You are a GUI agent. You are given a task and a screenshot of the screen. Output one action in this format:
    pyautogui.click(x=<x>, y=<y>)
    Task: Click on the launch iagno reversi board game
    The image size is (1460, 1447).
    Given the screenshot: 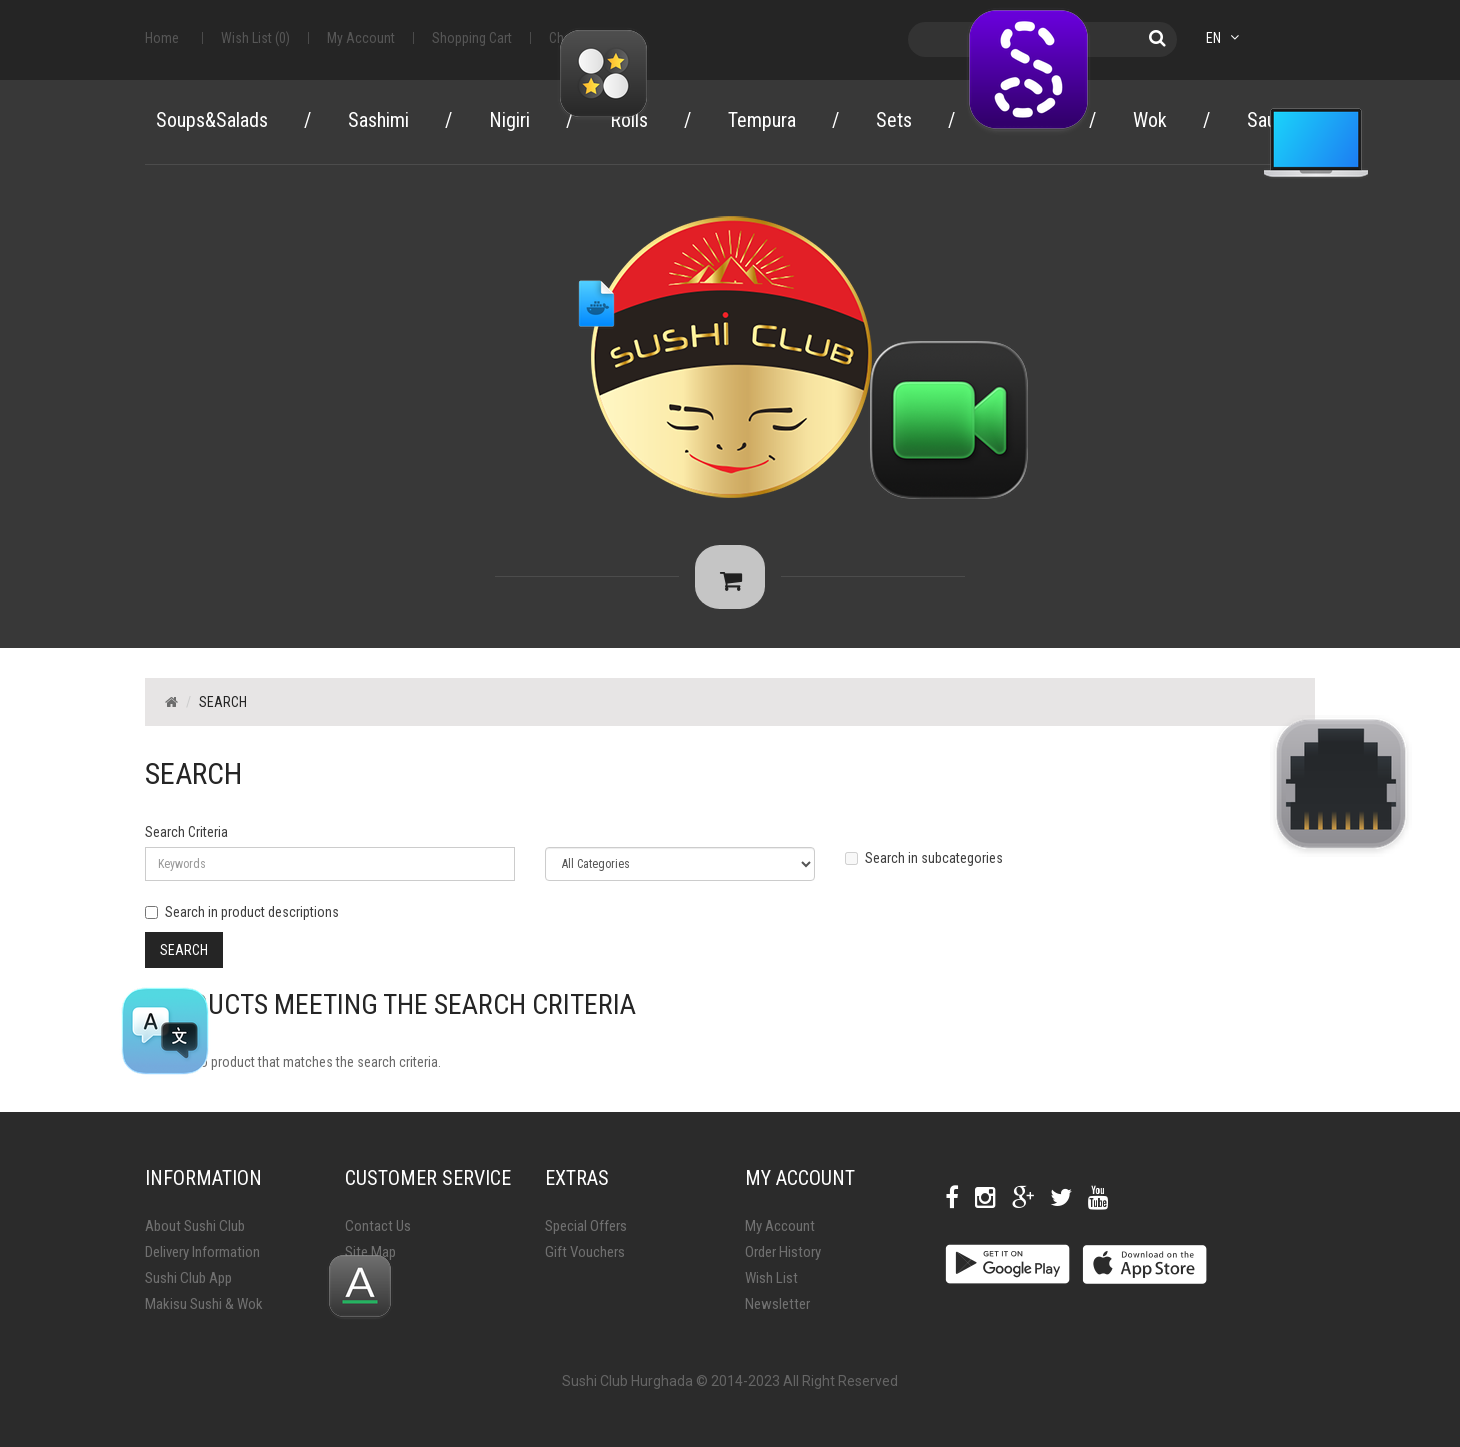 What is the action you would take?
    pyautogui.click(x=603, y=73)
    